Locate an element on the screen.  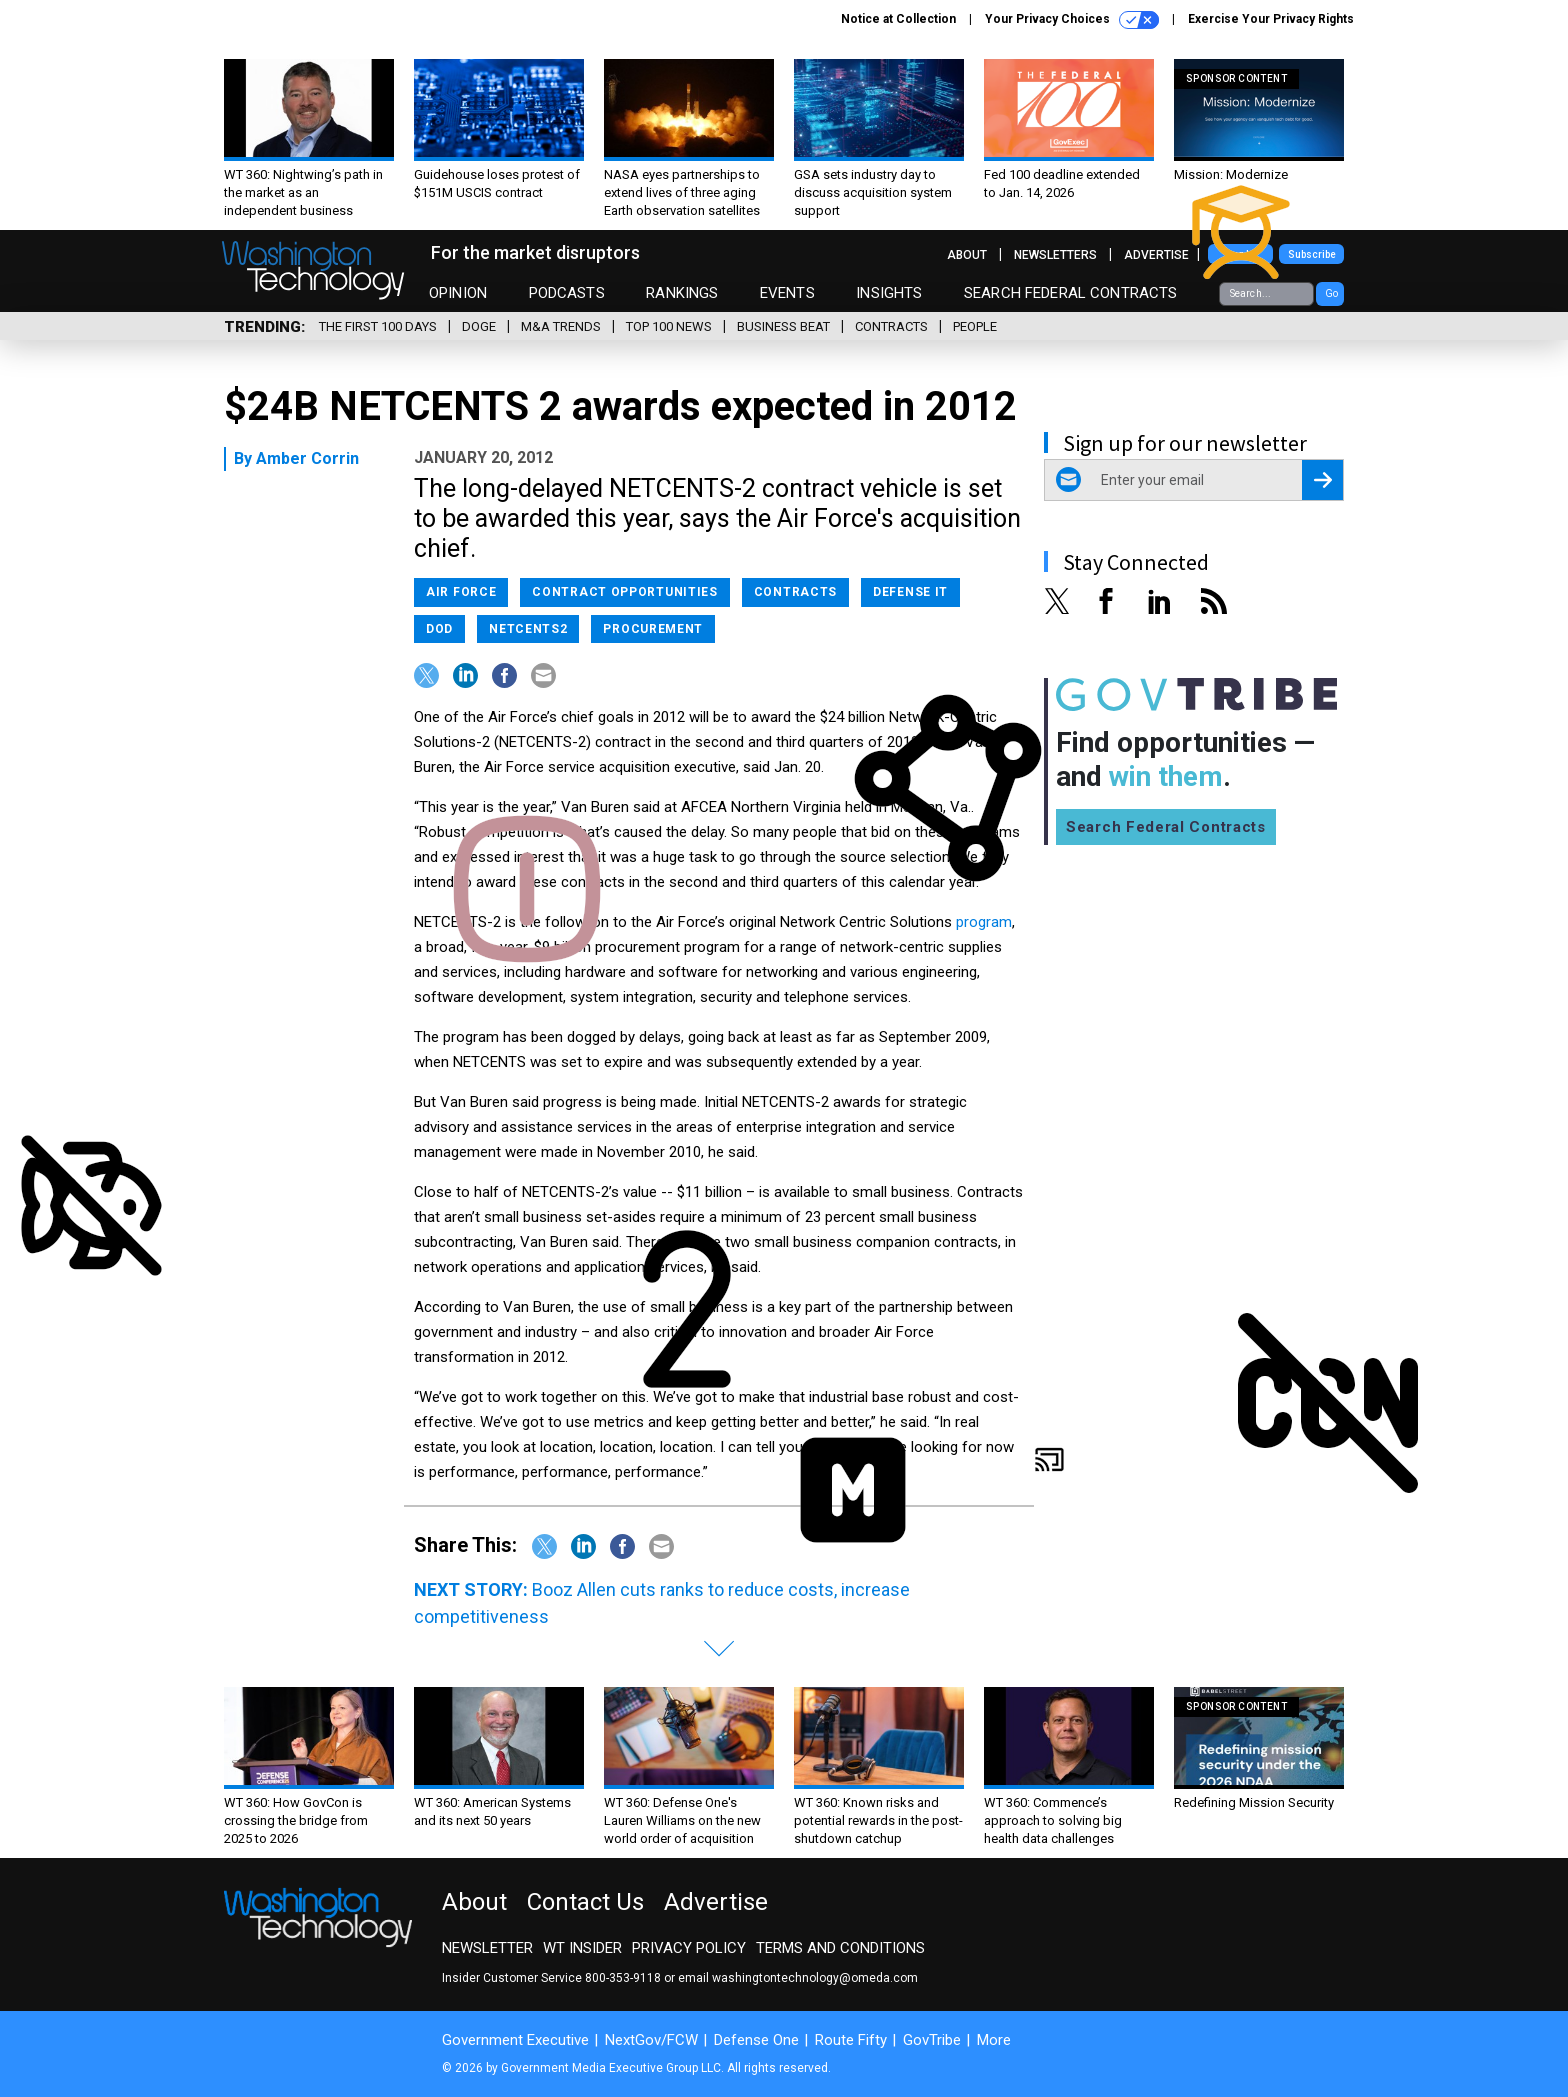
indicates no fishing allowed is located at coordinates (91, 1205).